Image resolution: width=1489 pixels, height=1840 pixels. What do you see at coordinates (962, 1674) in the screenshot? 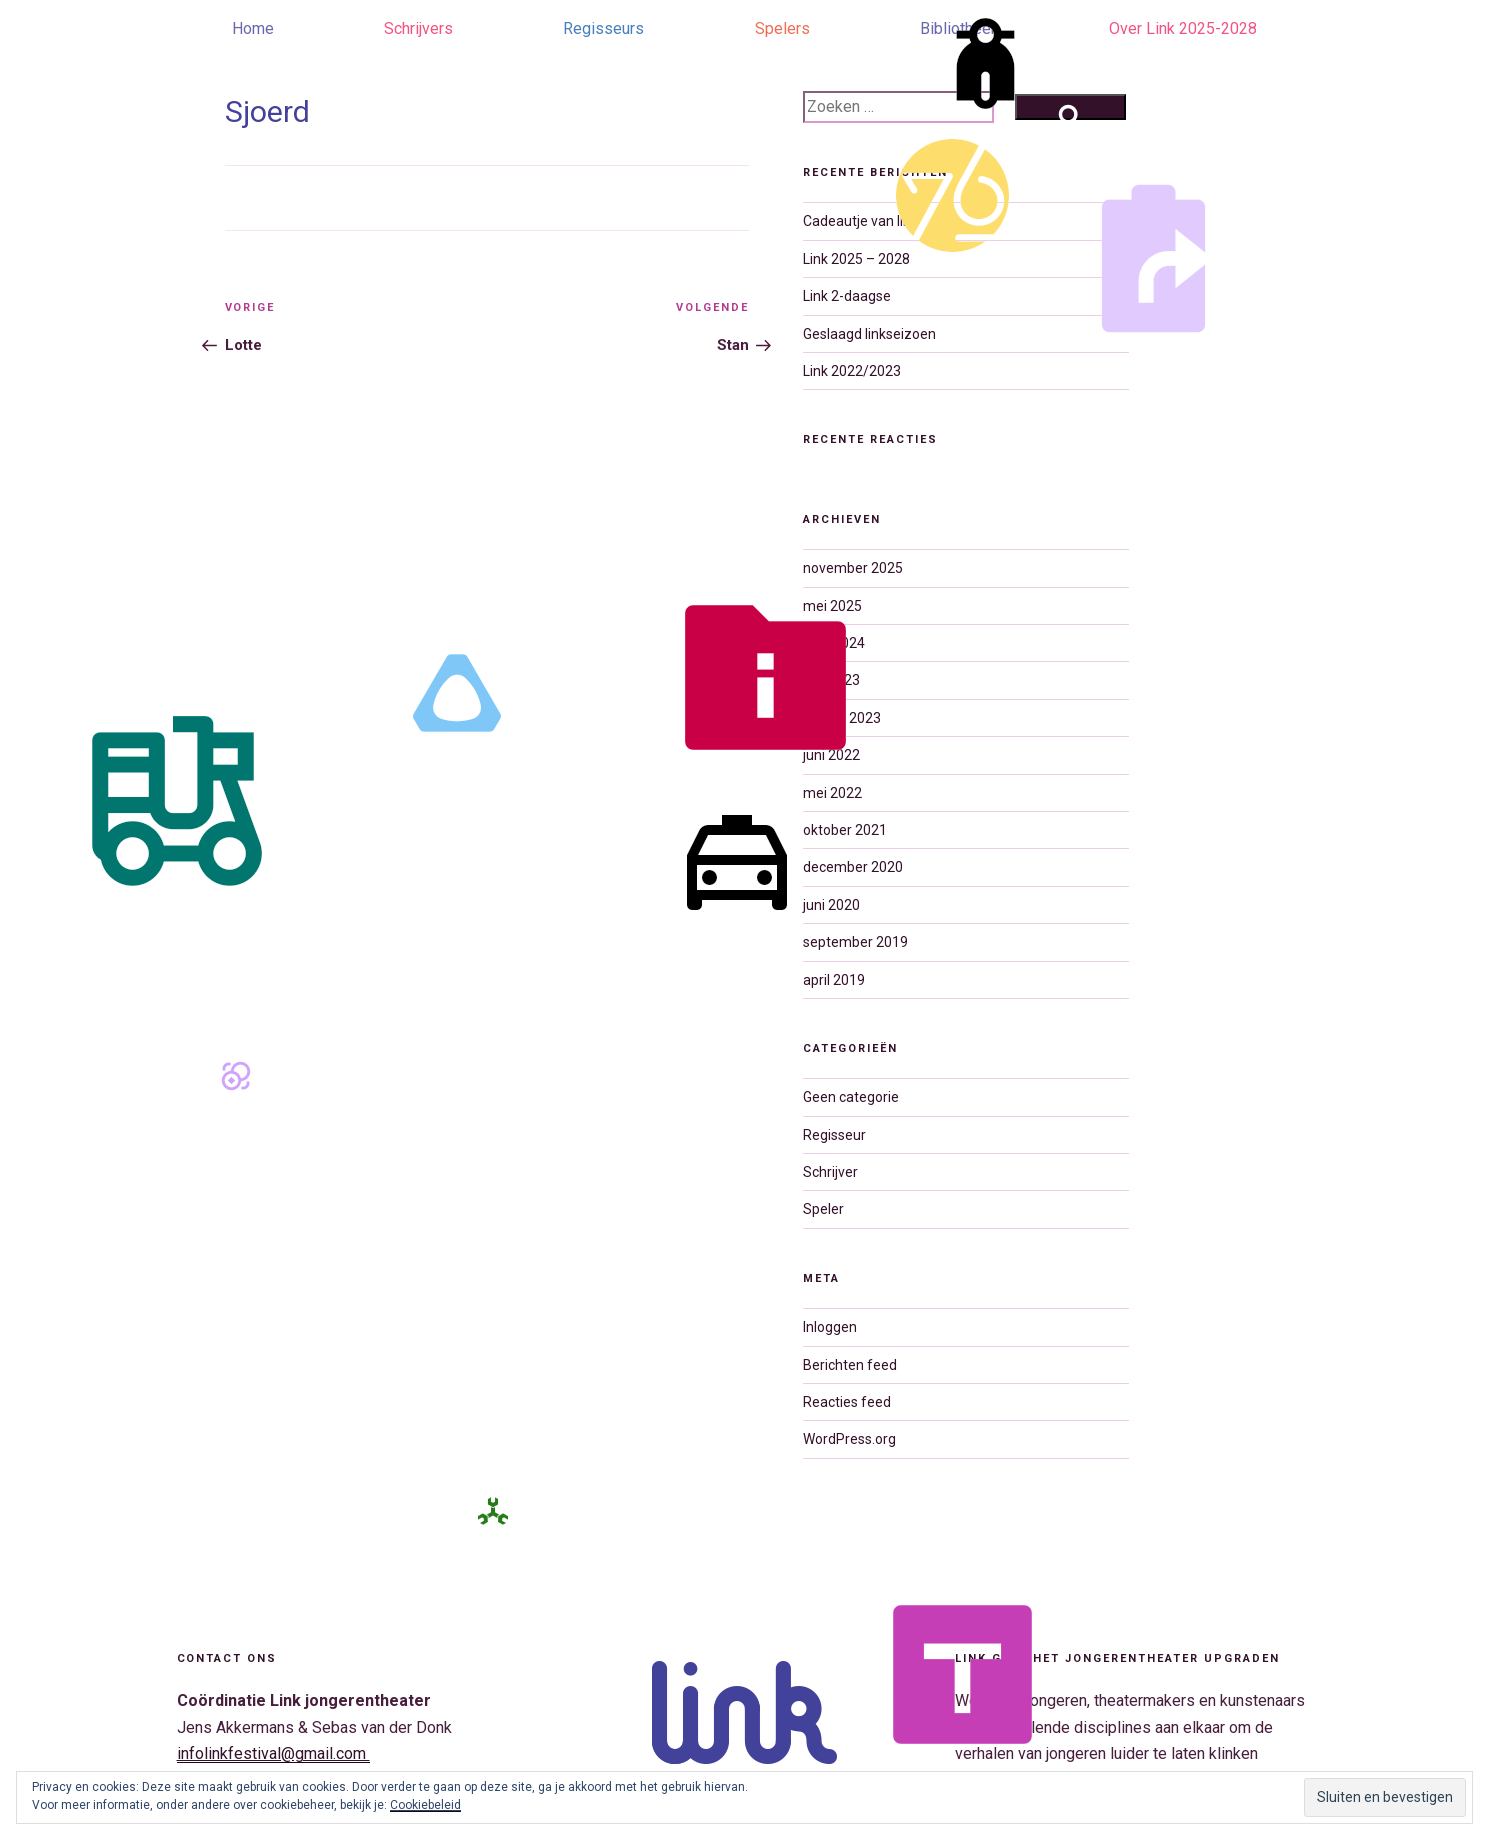
I see `open text formatting or typography options` at bounding box center [962, 1674].